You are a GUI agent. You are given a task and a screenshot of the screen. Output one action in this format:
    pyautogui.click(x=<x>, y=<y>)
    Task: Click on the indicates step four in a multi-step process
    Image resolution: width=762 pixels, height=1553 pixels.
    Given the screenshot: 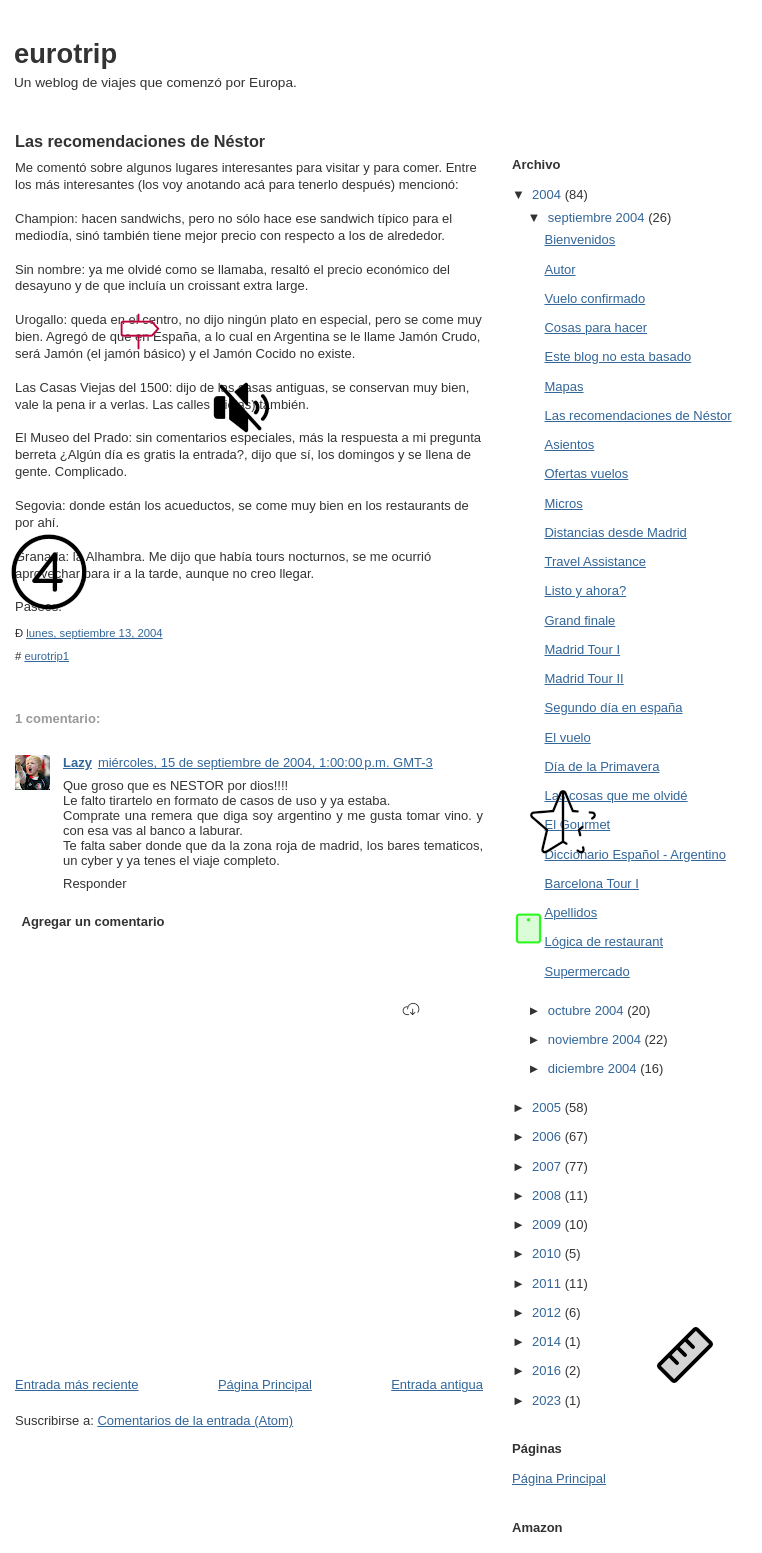 What is the action you would take?
    pyautogui.click(x=49, y=572)
    